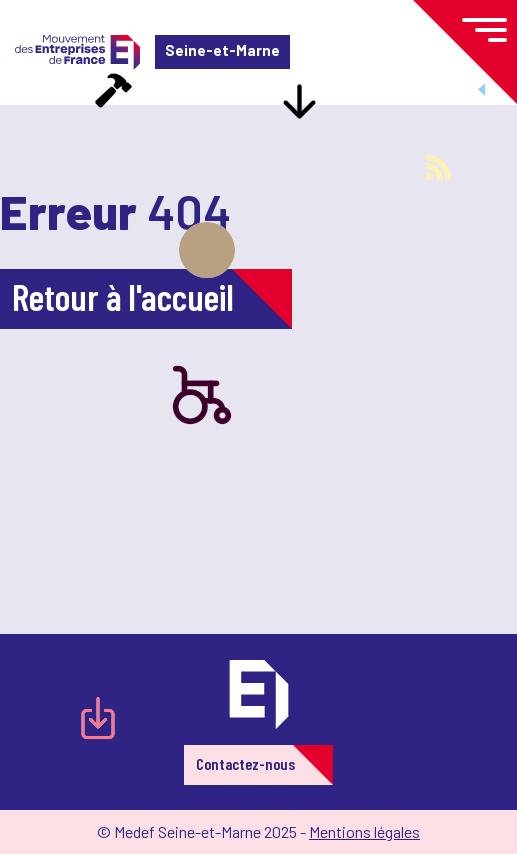 The image size is (517, 854). What do you see at coordinates (438, 167) in the screenshot?
I see `subscribe to RSS feed` at bounding box center [438, 167].